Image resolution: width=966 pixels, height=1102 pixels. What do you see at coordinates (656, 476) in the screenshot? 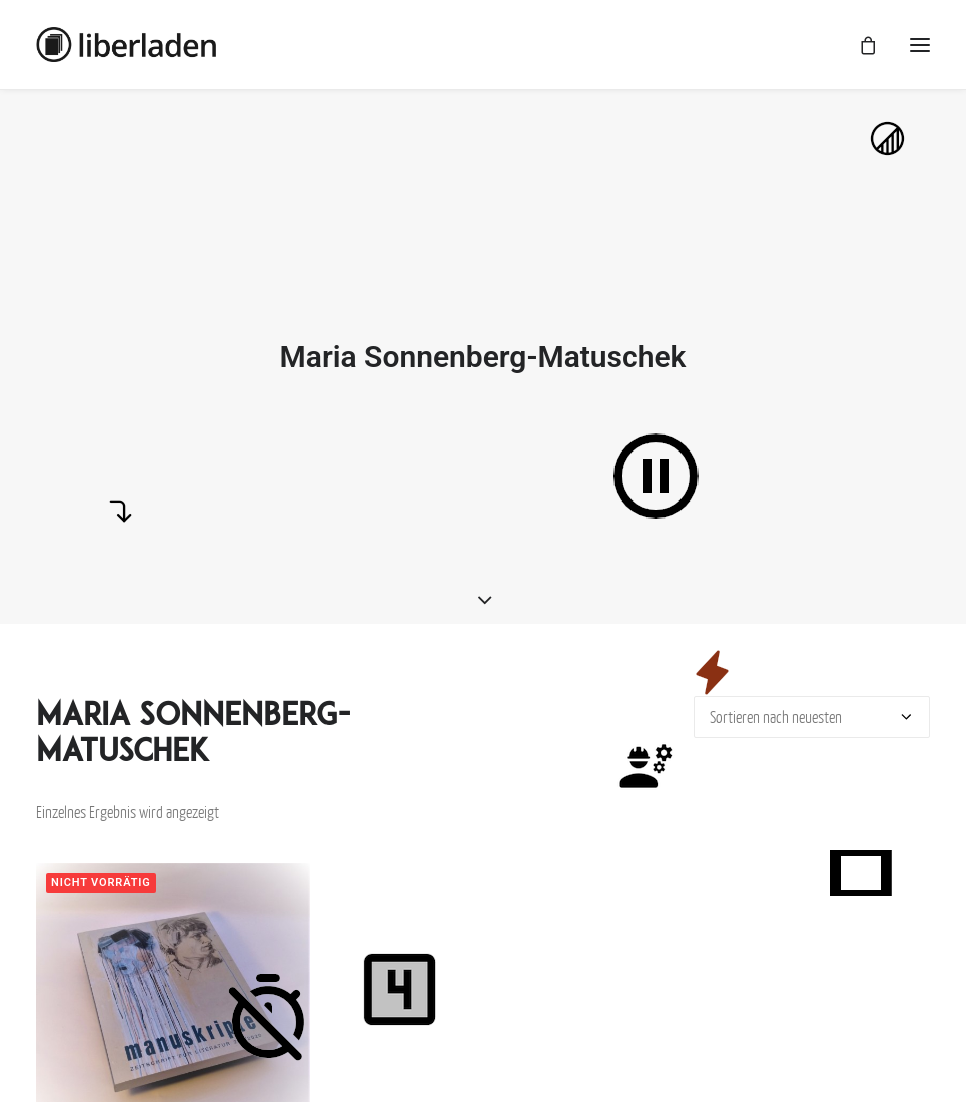
I see `pause media playback` at bounding box center [656, 476].